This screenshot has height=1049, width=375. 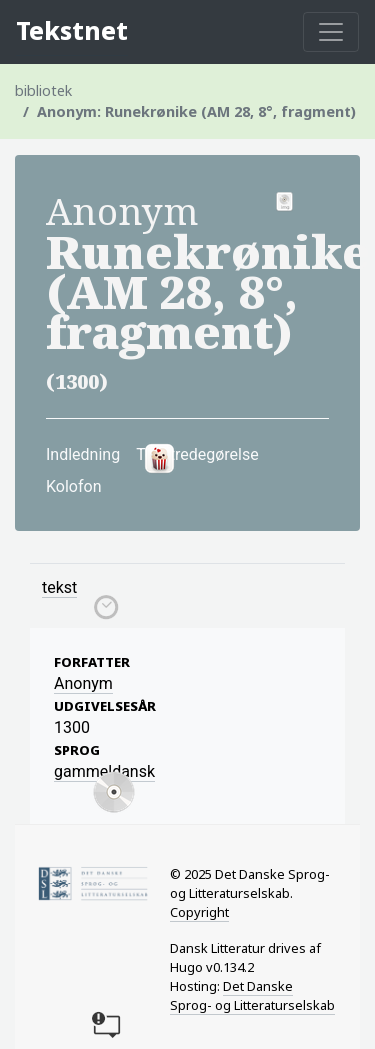 I want to click on open popcorn time streaming app, so click(x=159, y=458).